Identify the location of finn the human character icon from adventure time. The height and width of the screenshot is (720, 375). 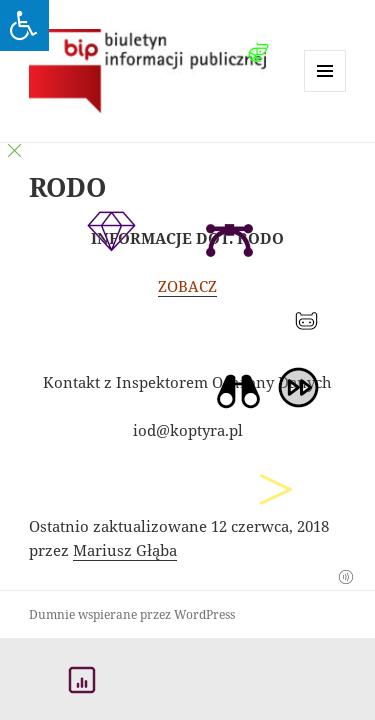
(306, 320).